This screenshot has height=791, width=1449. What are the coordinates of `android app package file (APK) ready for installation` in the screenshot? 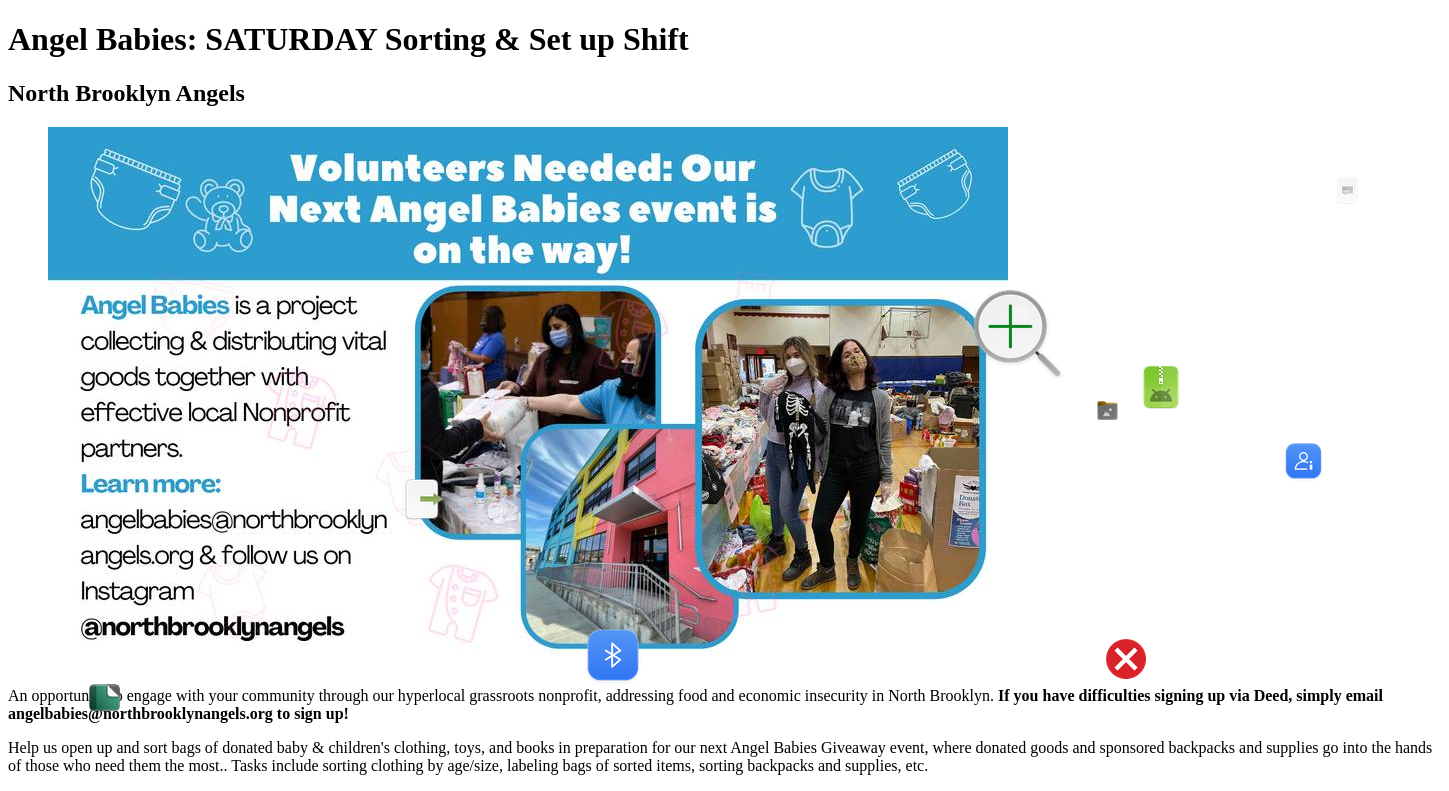 It's located at (1161, 387).